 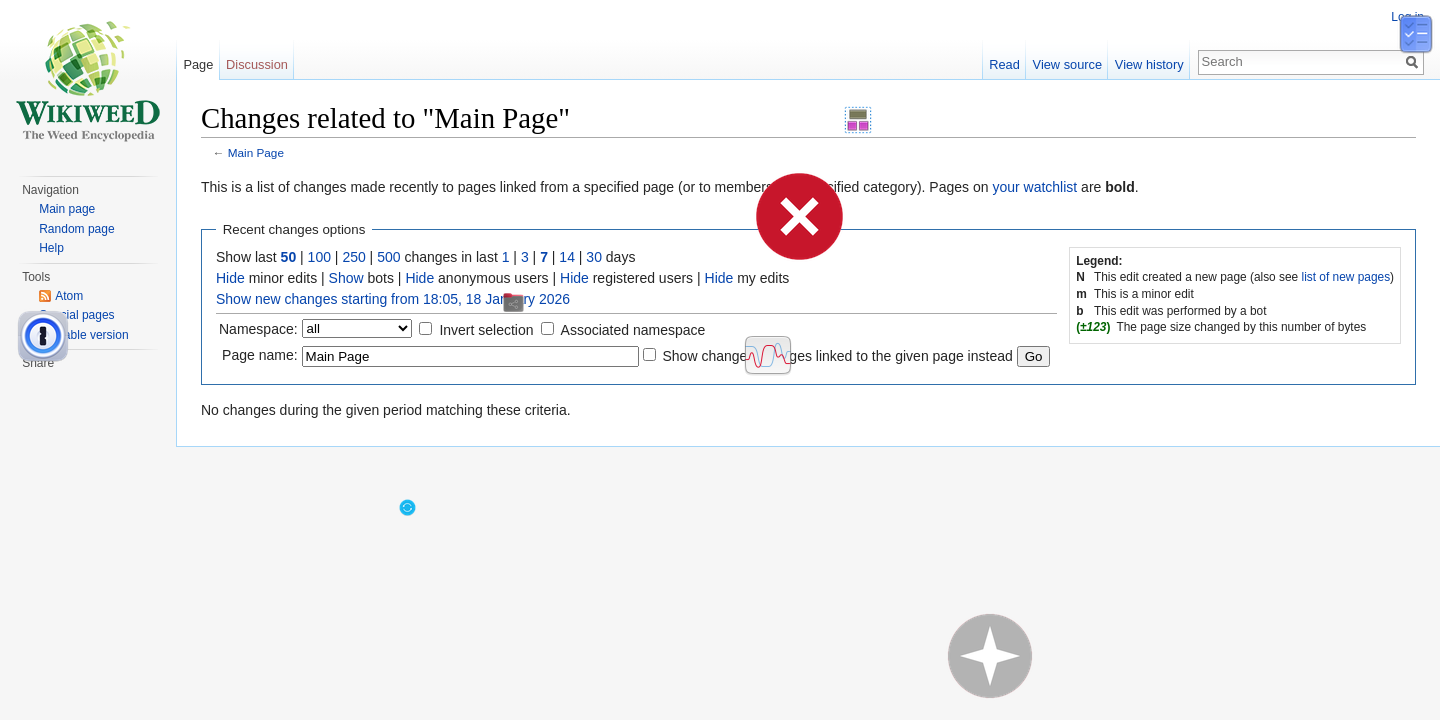 What do you see at coordinates (990, 656) in the screenshot?
I see `remove trust status from a bluetooth device` at bounding box center [990, 656].